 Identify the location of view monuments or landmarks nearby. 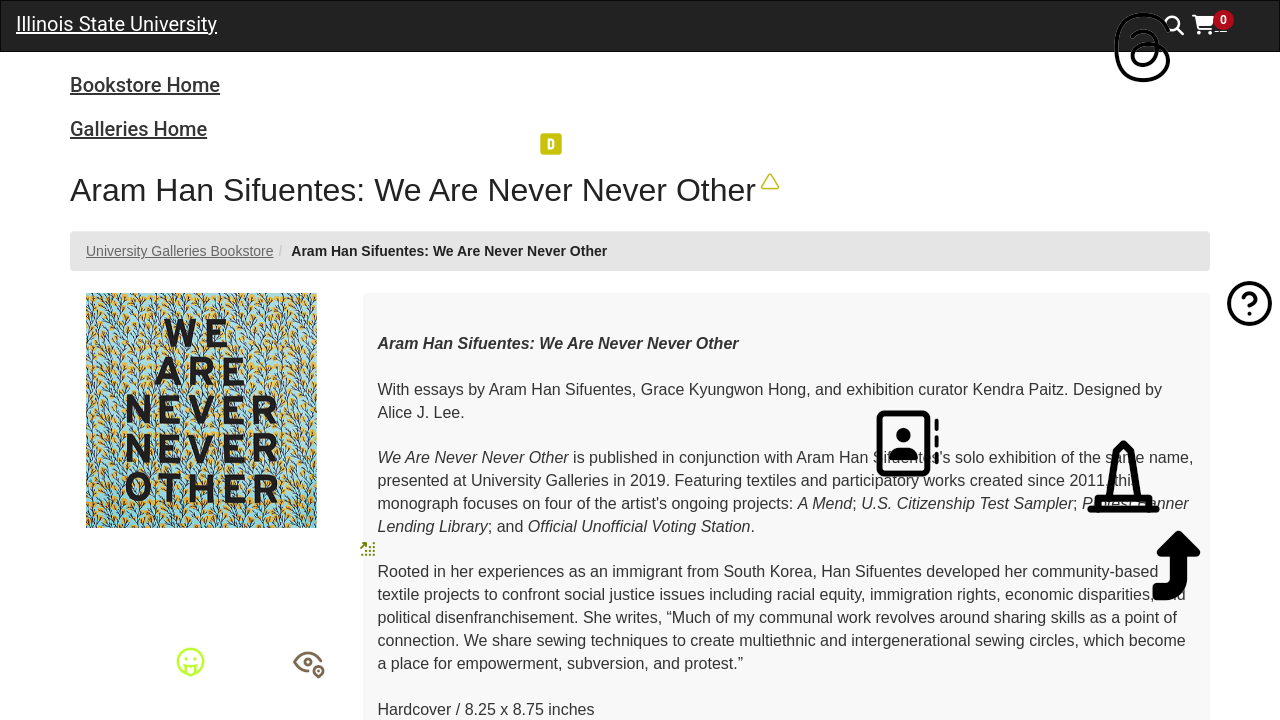
(1123, 476).